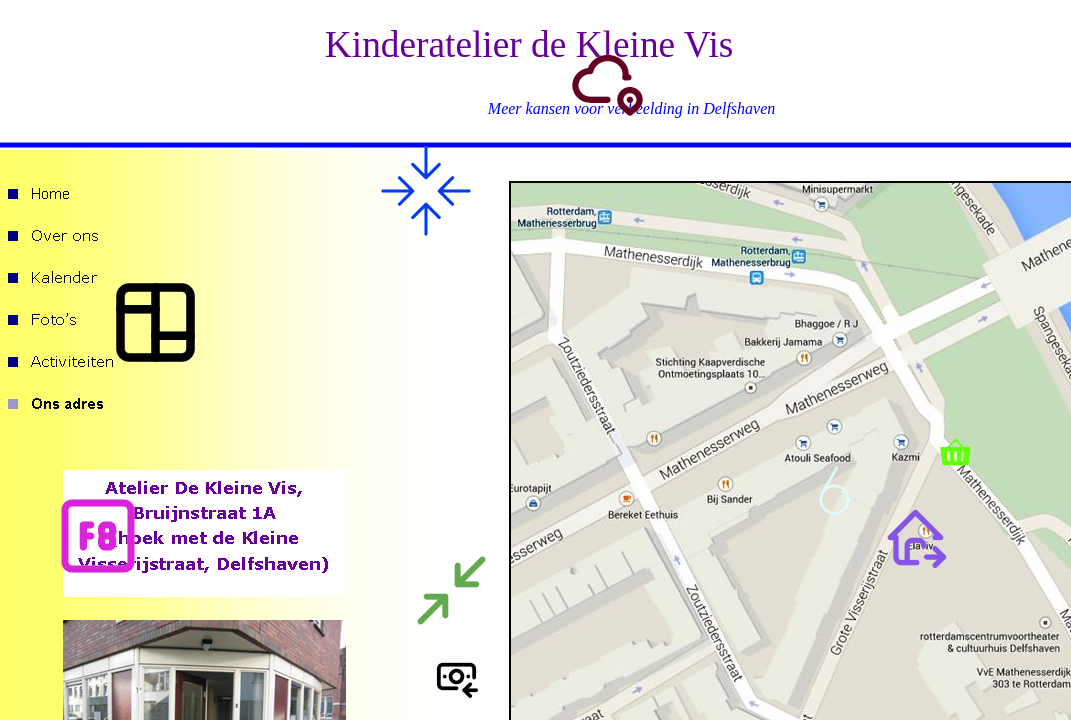 The width and height of the screenshot is (1071, 720). I want to click on minimize or collapse the current window, so click(451, 590).